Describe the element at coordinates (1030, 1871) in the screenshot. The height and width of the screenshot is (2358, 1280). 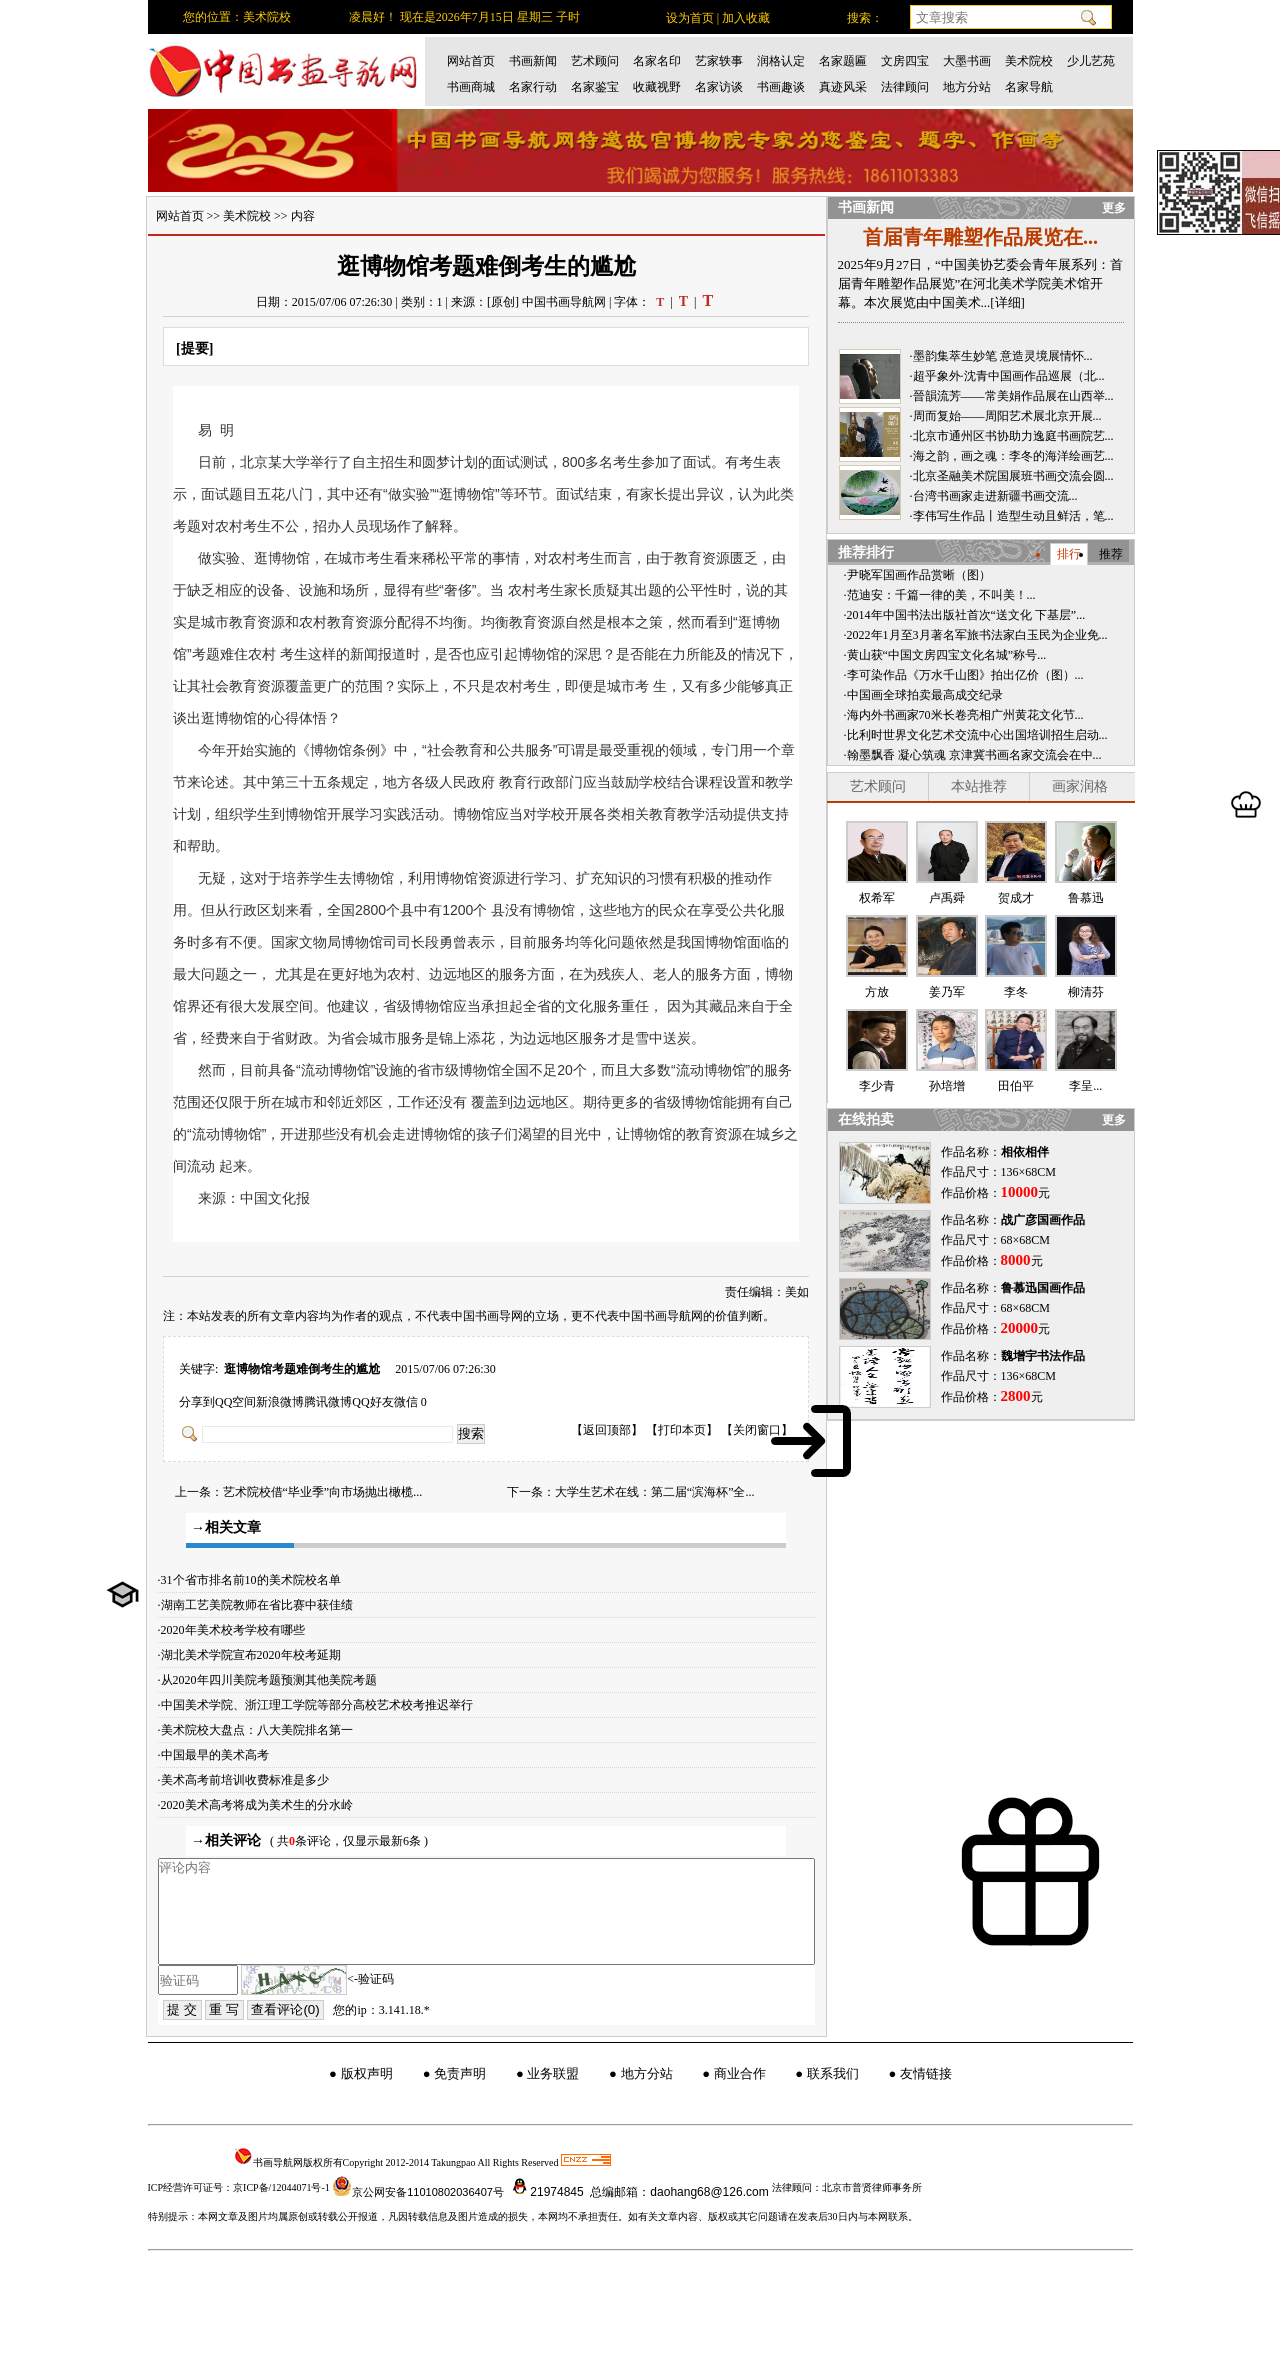
I see `view or redeem a gift` at that location.